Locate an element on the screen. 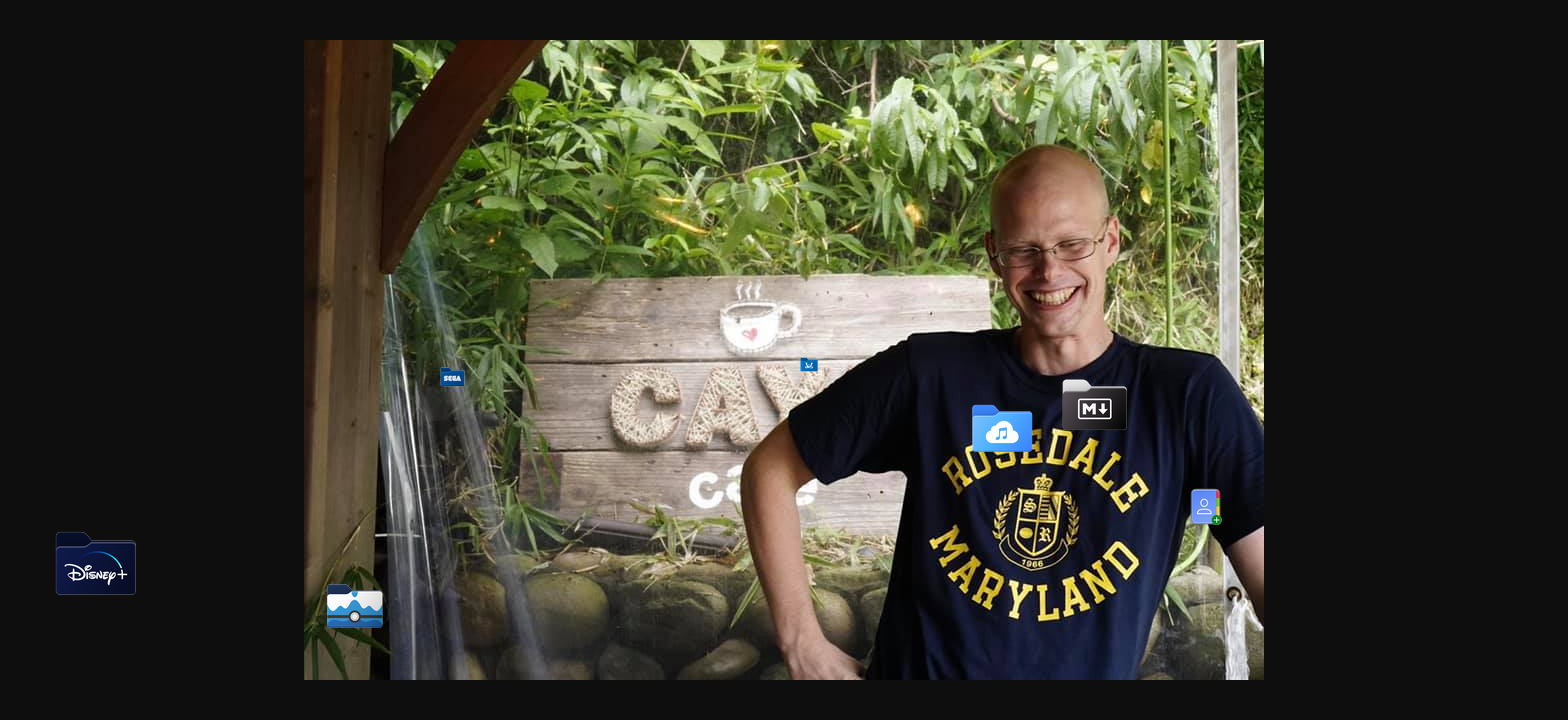  add a new contact is located at coordinates (1205, 506).